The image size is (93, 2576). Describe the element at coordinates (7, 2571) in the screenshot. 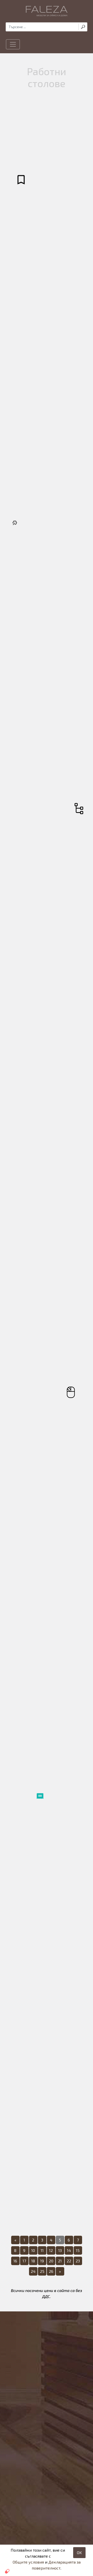

I see `access medication reminders or health settings` at that location.